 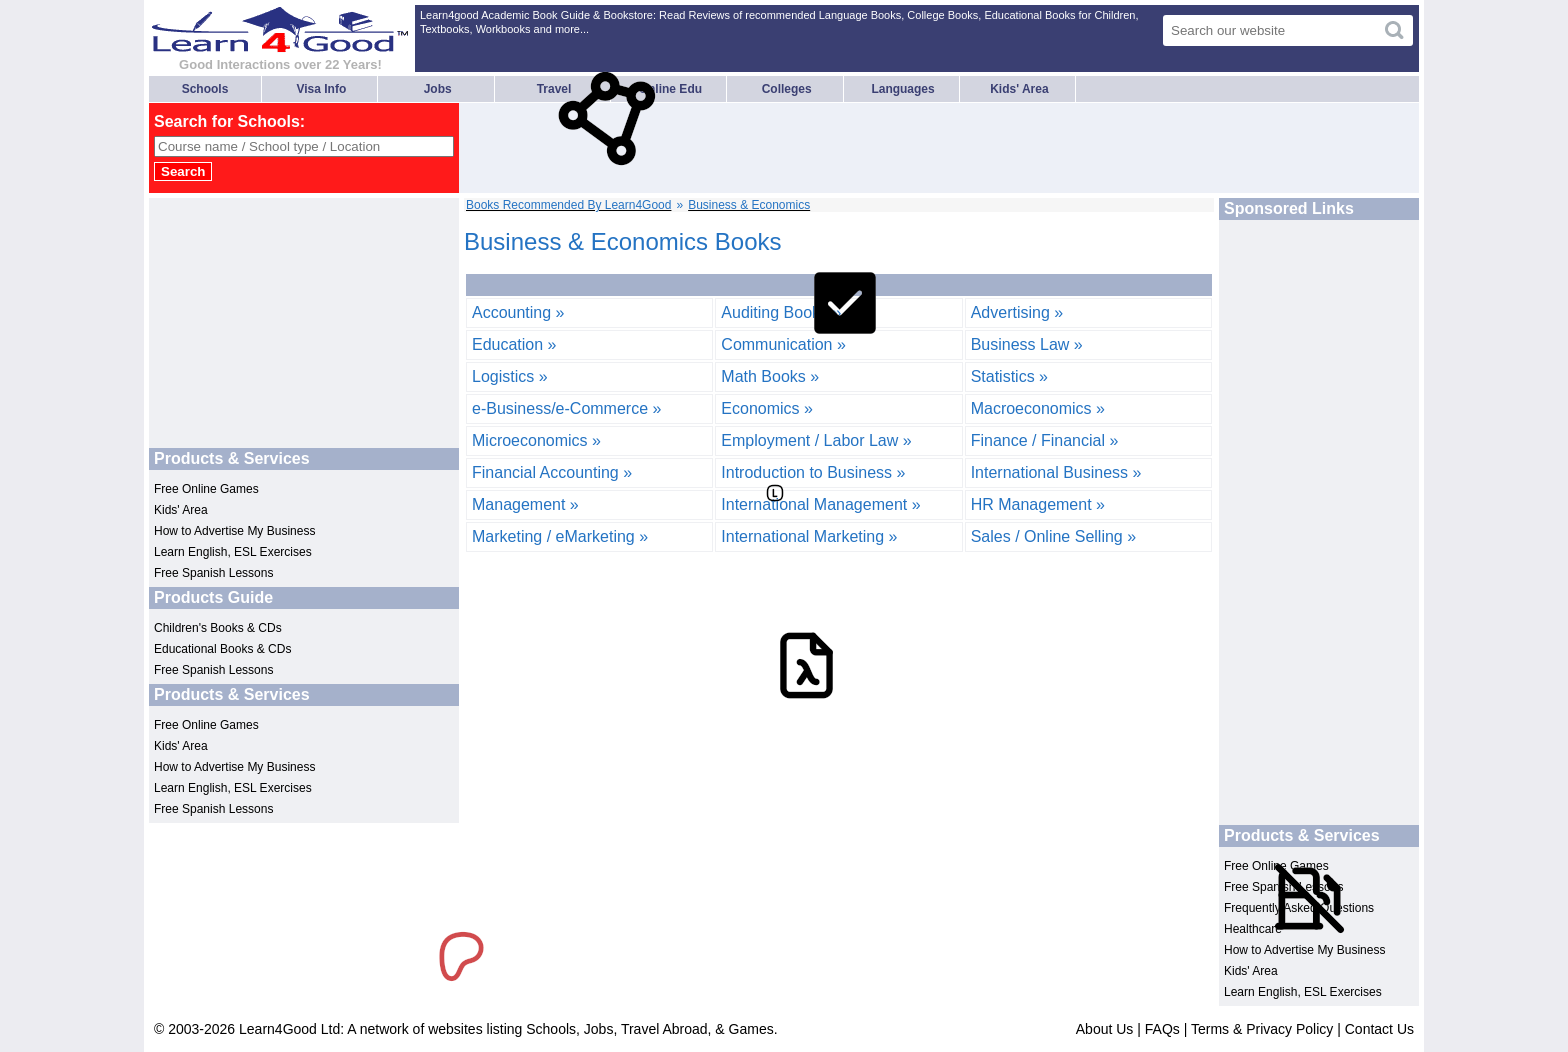 I want to click on indicates an item or category labeled "L", so click(x=775, y=493).